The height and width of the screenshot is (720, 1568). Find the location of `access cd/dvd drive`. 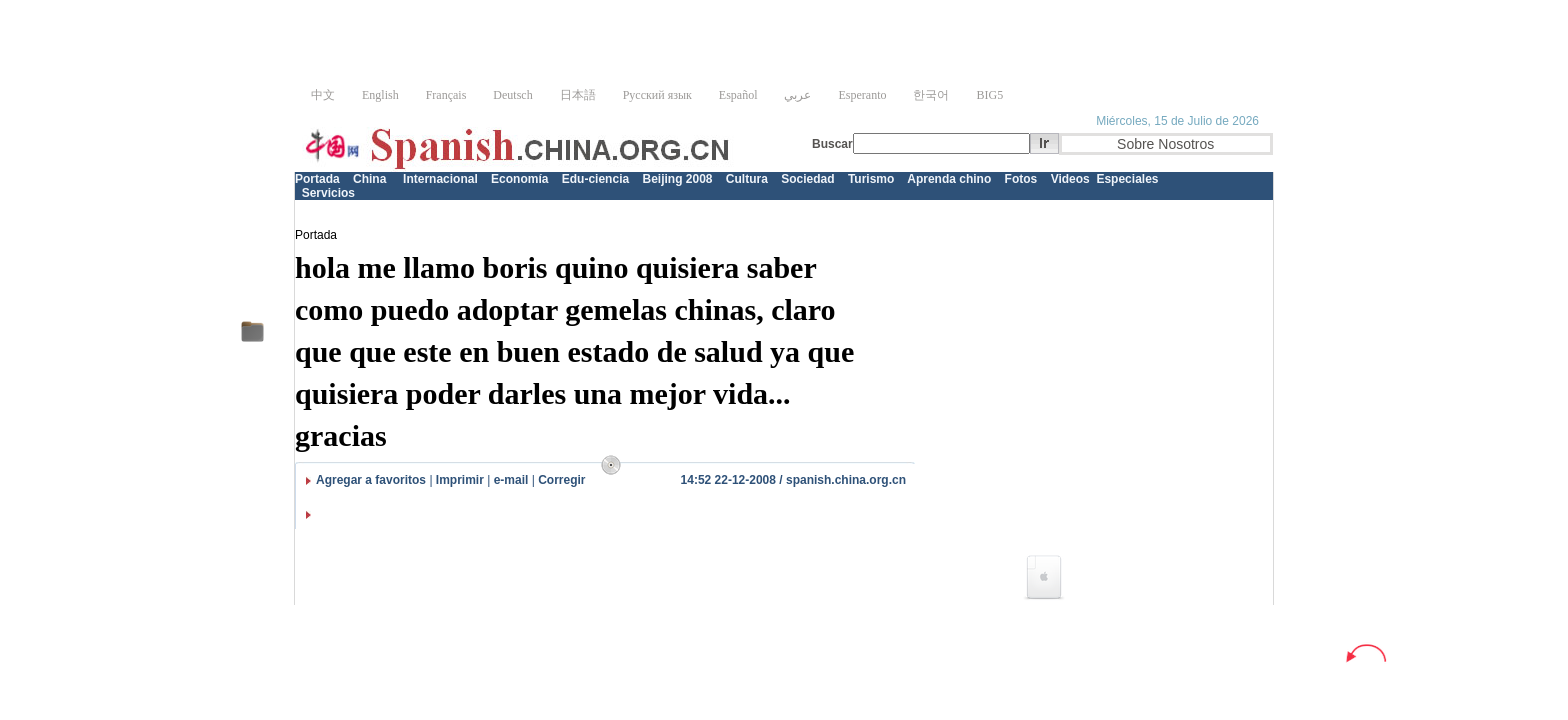

access cd/dvd drive is located at coordinates (611, 465).